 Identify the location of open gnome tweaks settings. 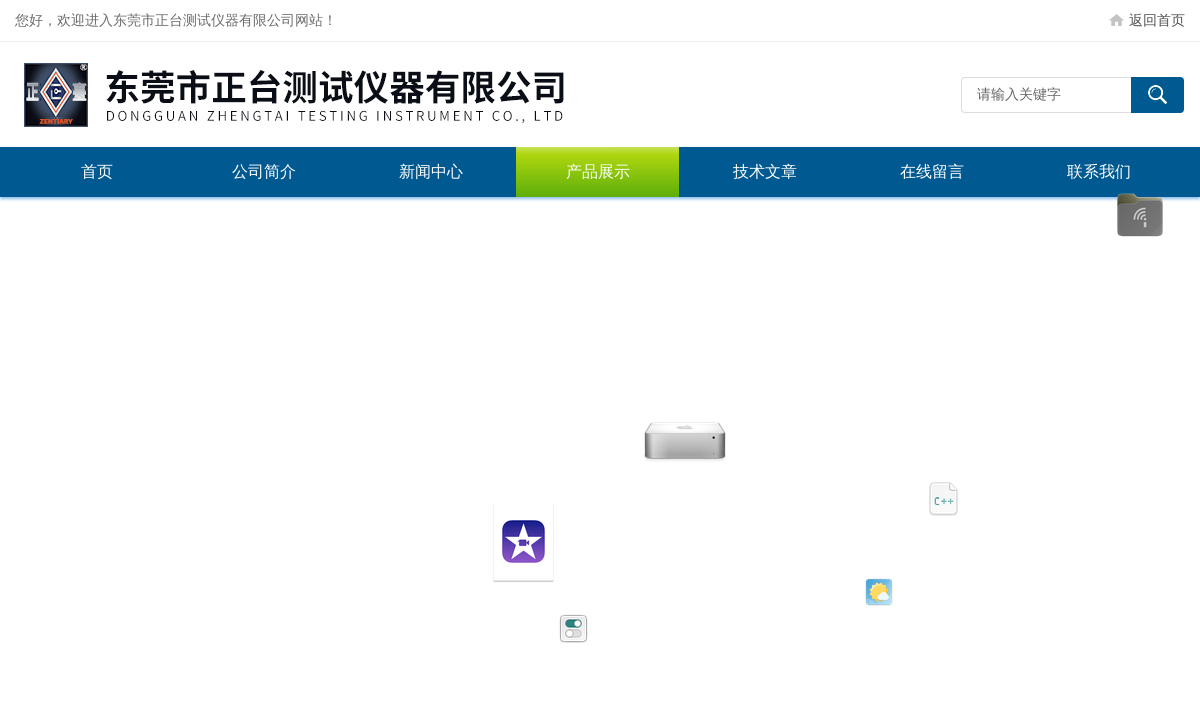
(573, 628).